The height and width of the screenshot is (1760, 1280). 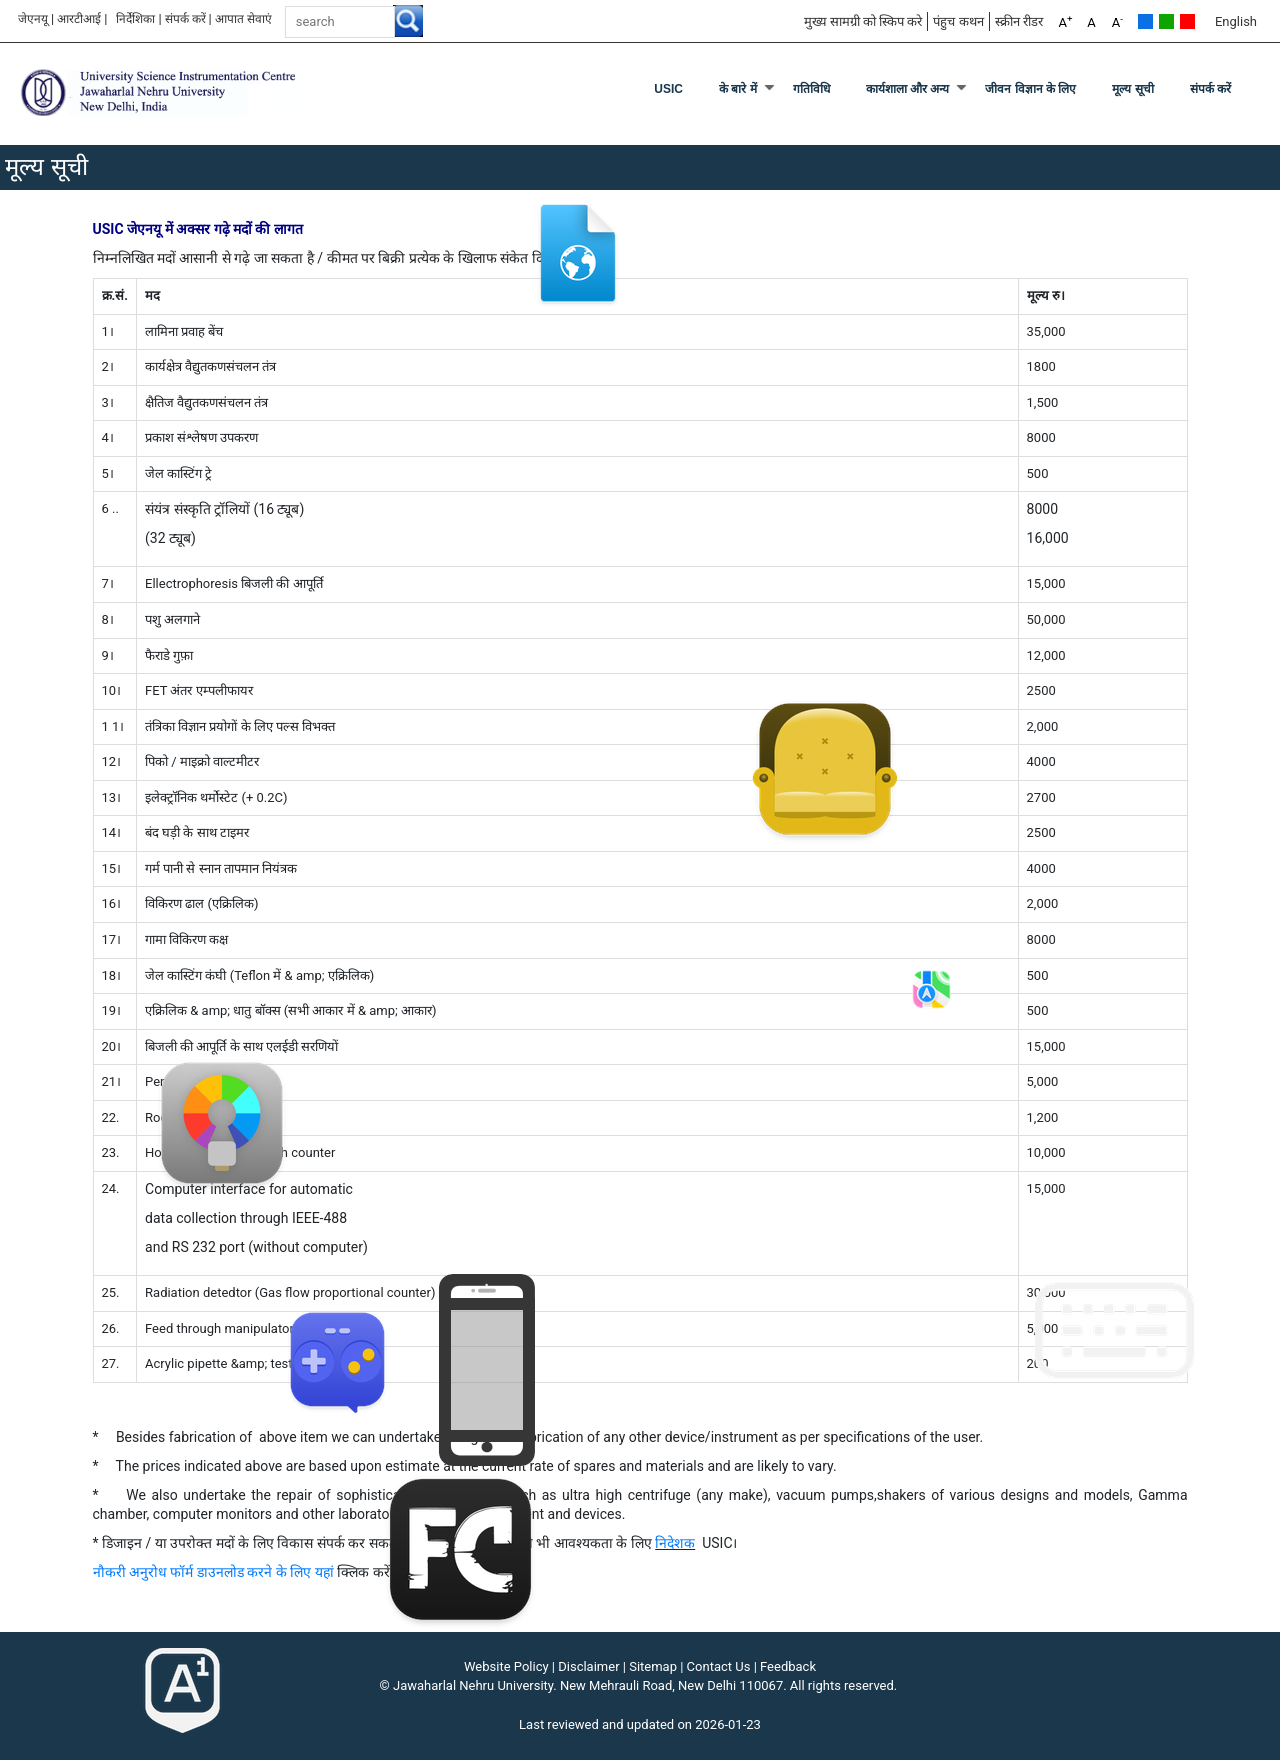 What do you see at coordinates (931, 989) in the screenshot?
I see `open gnome maps application` at bounding box center [931, 989].